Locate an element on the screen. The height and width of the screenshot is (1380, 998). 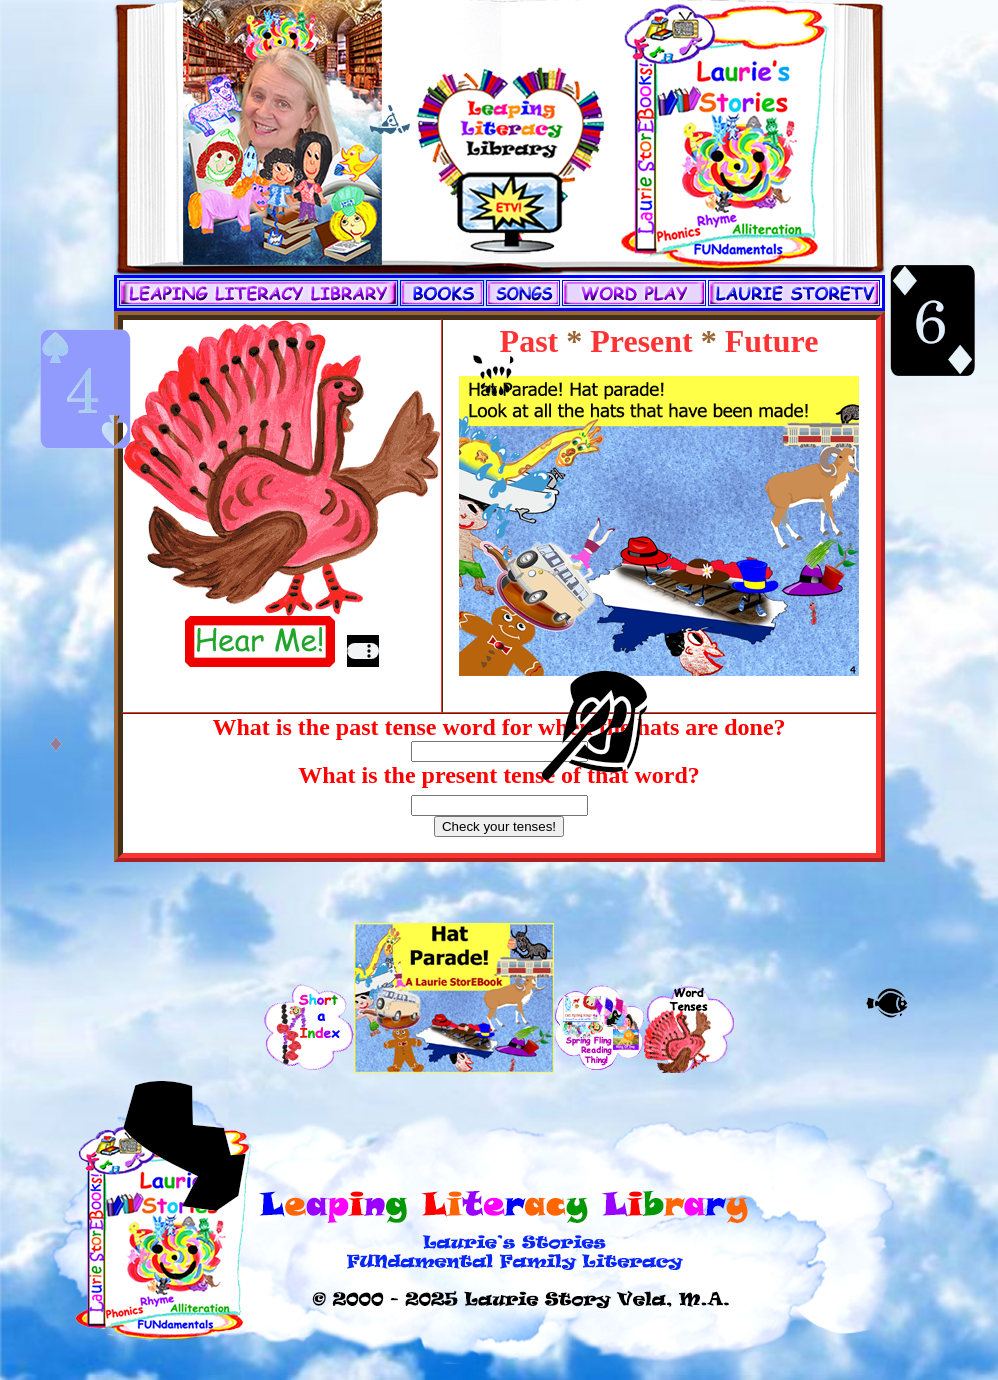
six of diamonds playing card is located at coordinates (932, 320).